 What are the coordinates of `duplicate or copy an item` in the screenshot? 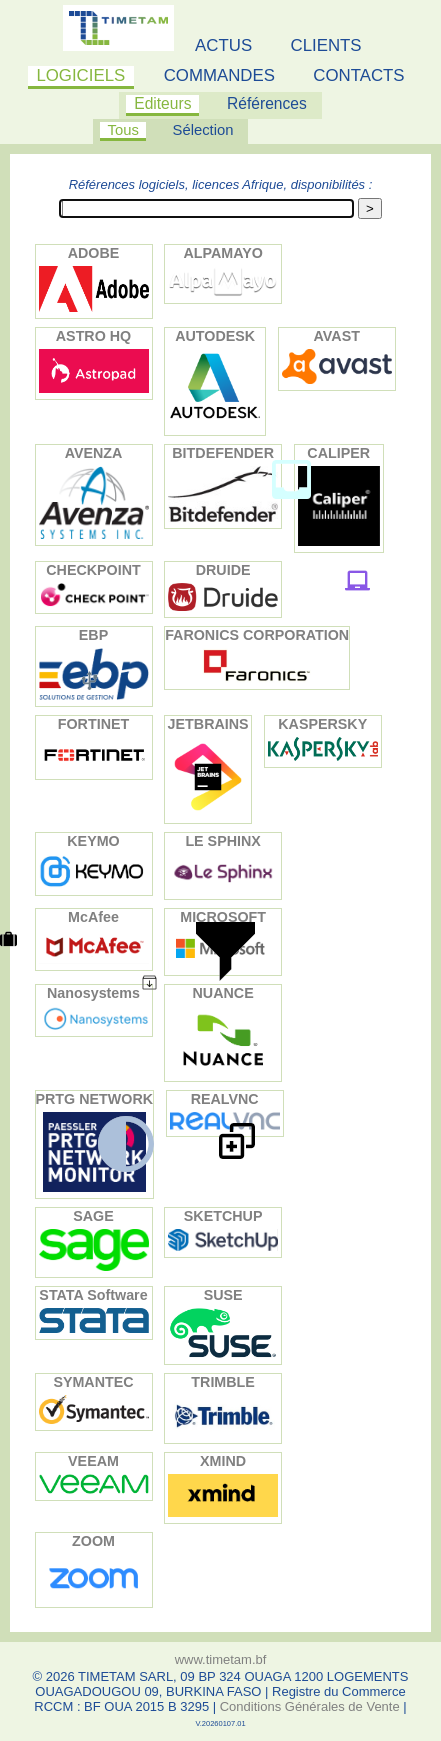 It's located at (237, 1141).